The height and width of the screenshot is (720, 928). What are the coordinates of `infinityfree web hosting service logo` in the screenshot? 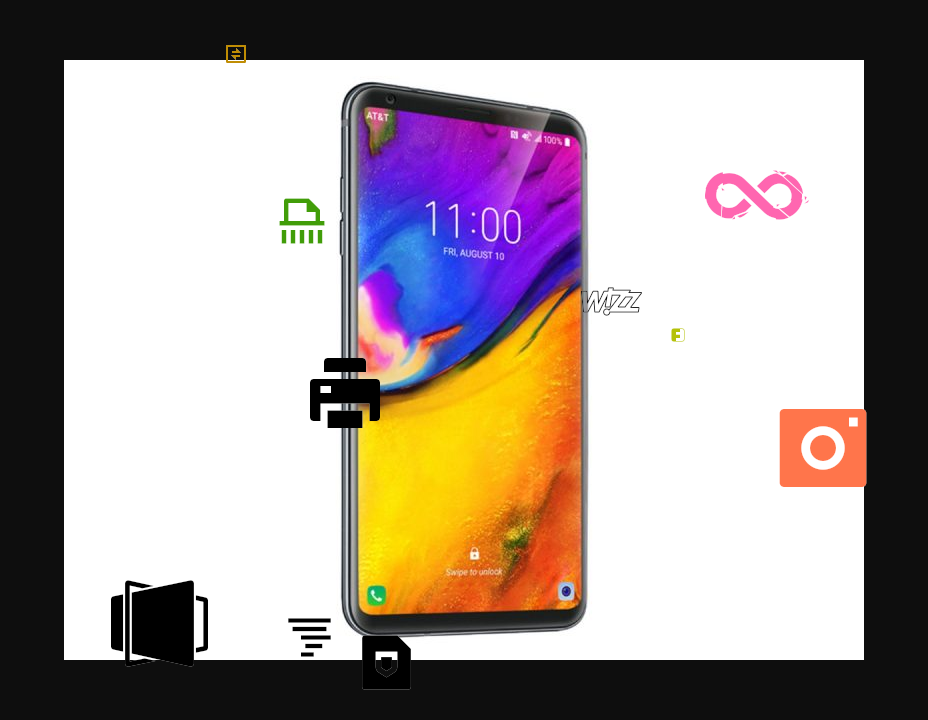 It's located at (757, 195).